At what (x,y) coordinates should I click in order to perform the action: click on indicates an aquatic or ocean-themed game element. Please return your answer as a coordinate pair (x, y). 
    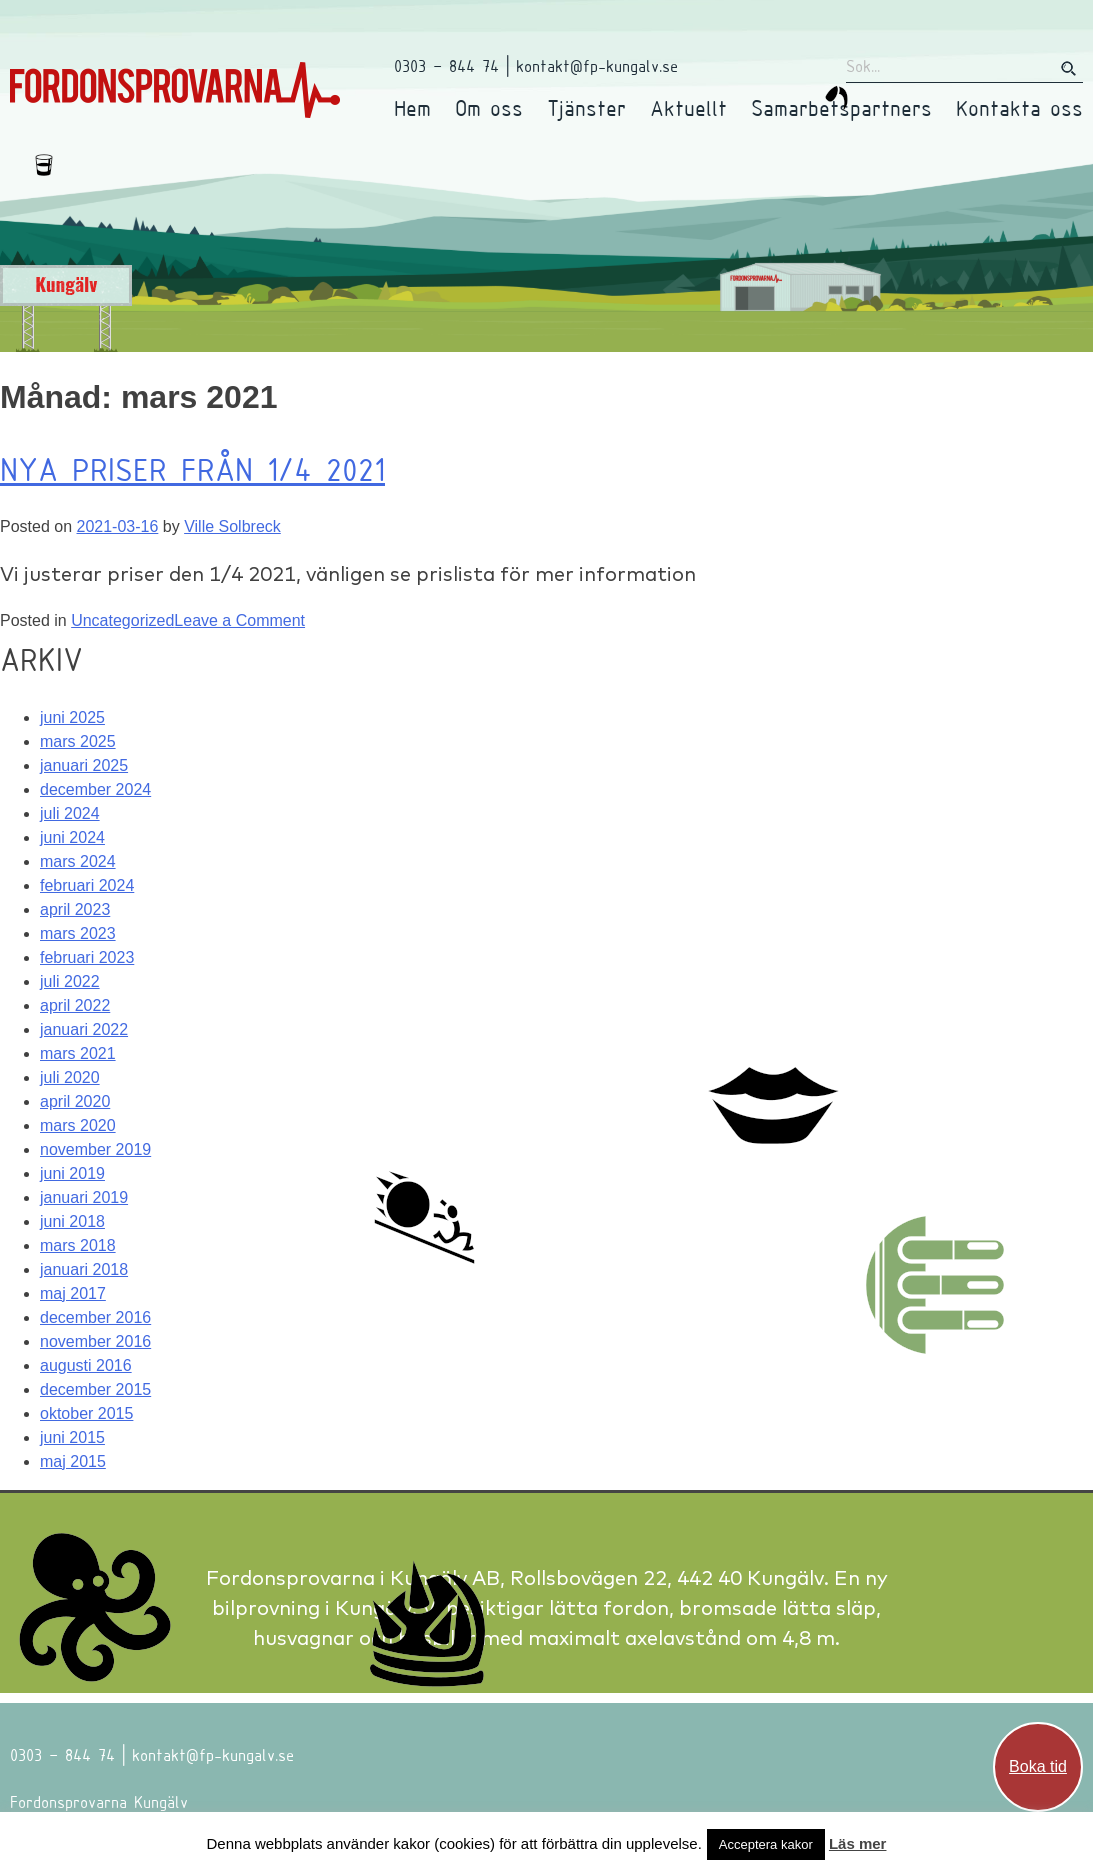
    Looking at the image, I should click on (94, 1606).